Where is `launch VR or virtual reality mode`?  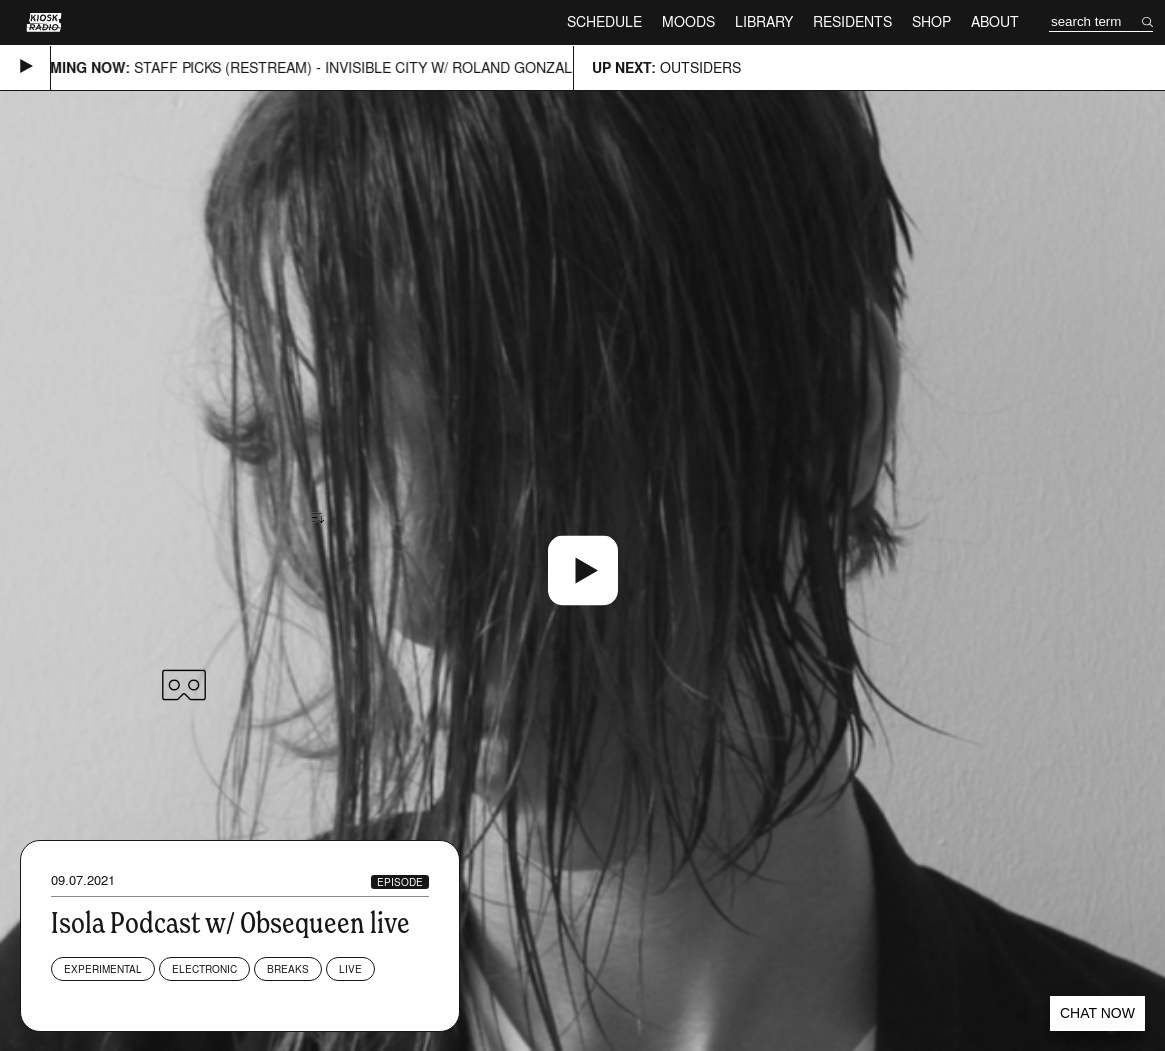
launch VR or virtual reality mode is located at coordinates (184, 685).